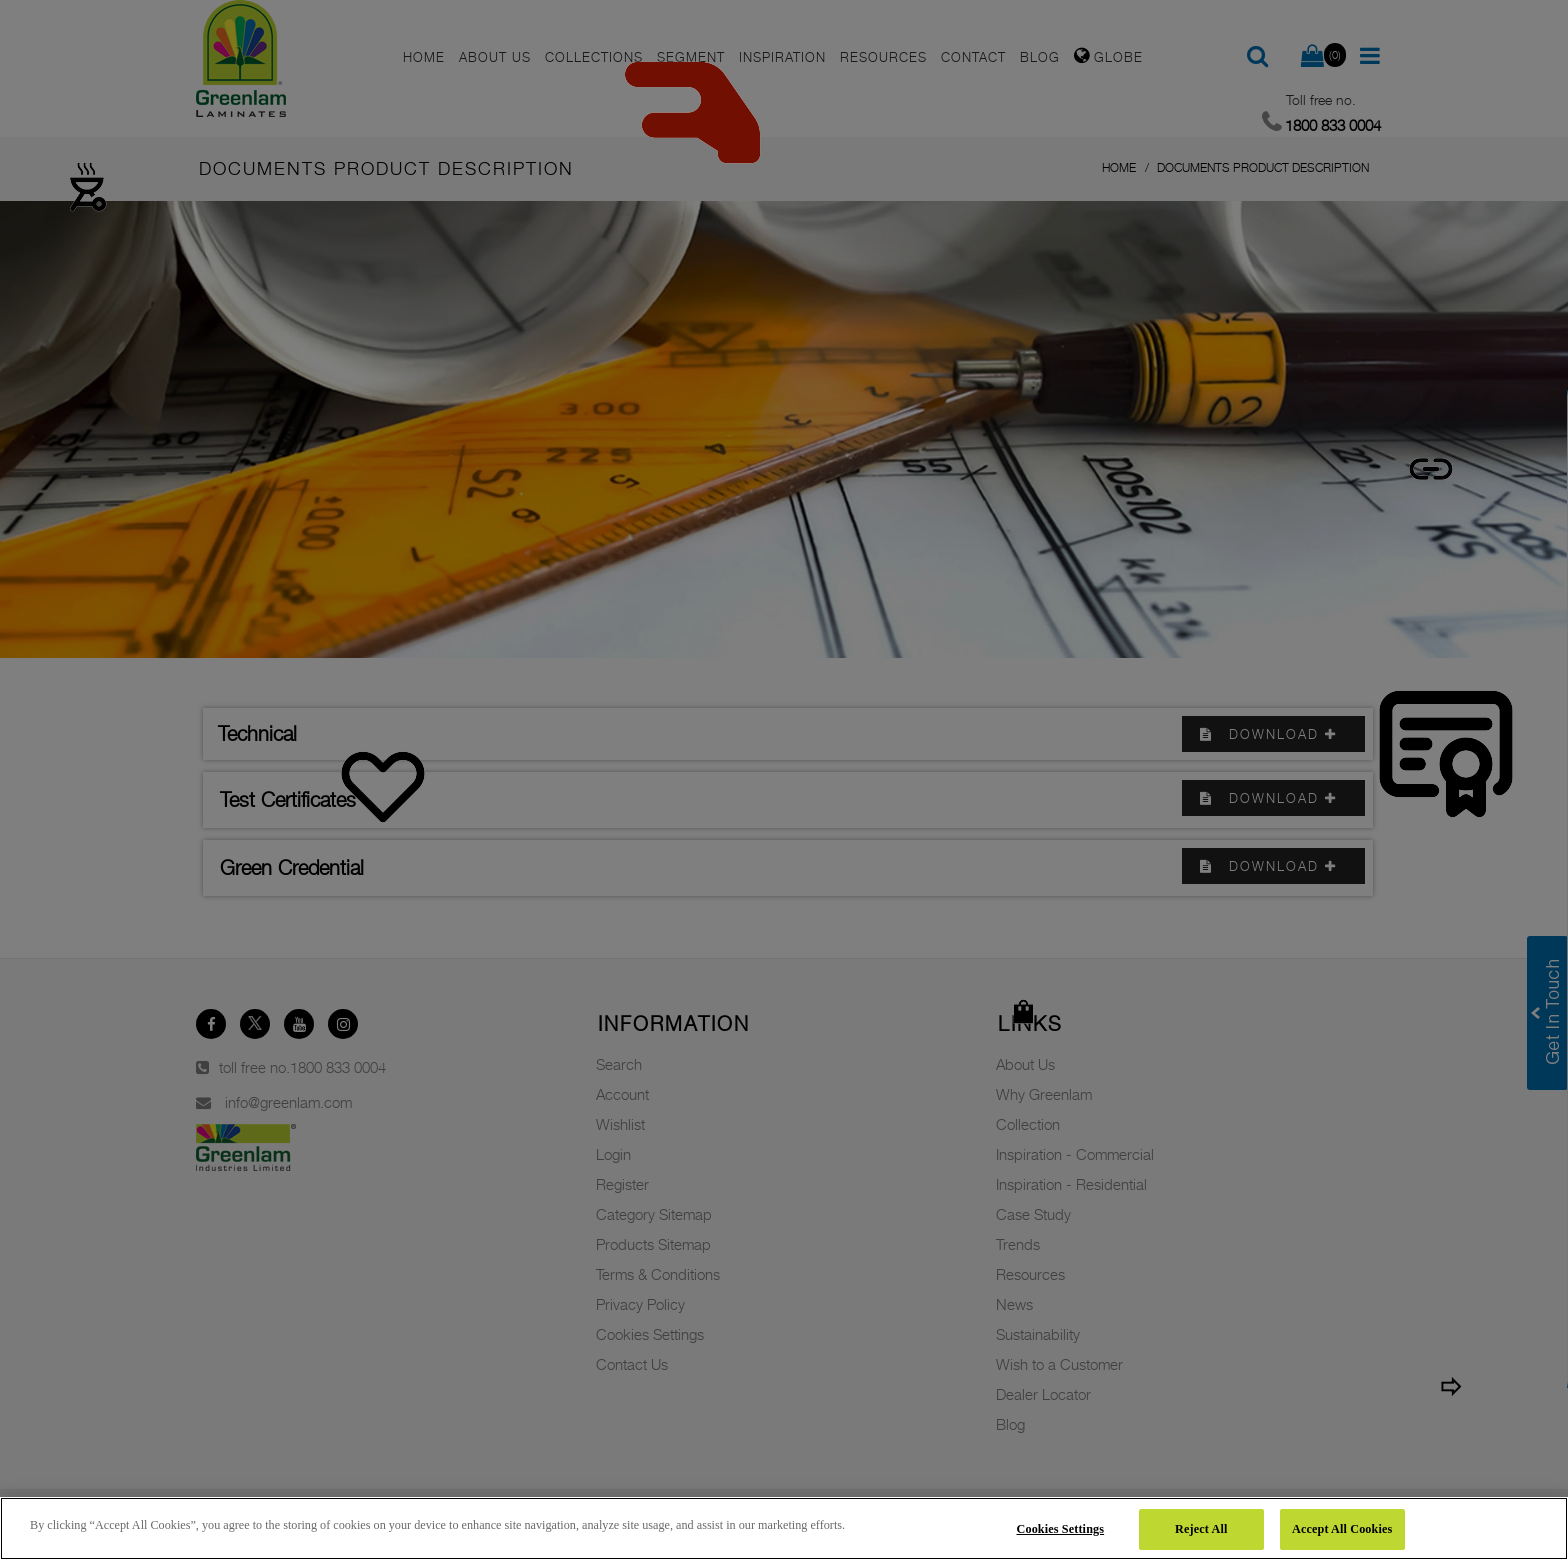  Describe the element at coordinates (1023, 1011) in the screenshot. I see `view your shopping cart` at that location.